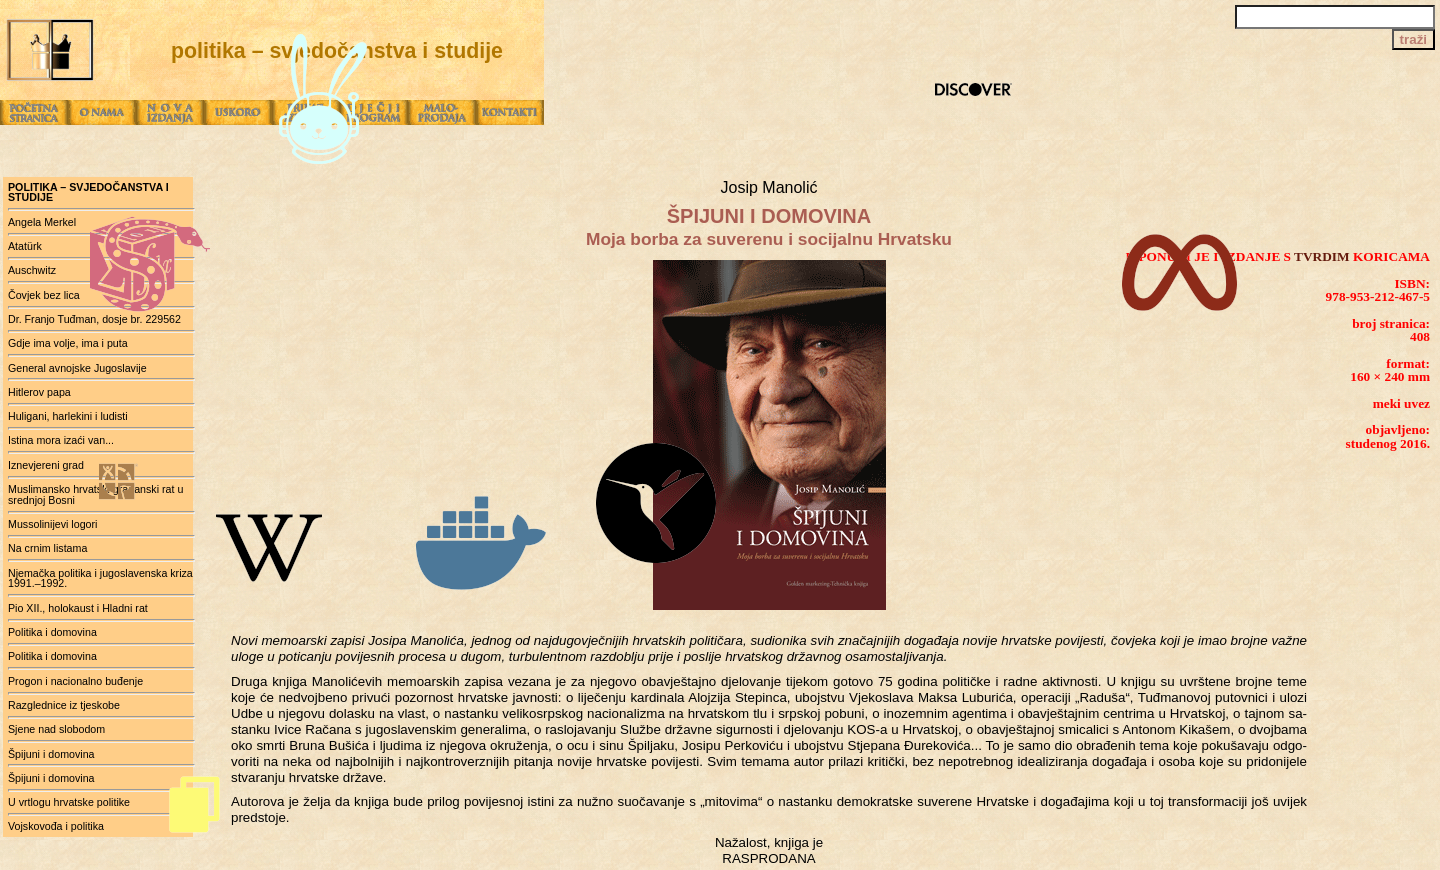 The height and width of the screenshot is (870, 1440). What do you see at coordinates (1179, 272) in the screenshot?
I see `Meta company logo` at bounding box center [1179, 272].